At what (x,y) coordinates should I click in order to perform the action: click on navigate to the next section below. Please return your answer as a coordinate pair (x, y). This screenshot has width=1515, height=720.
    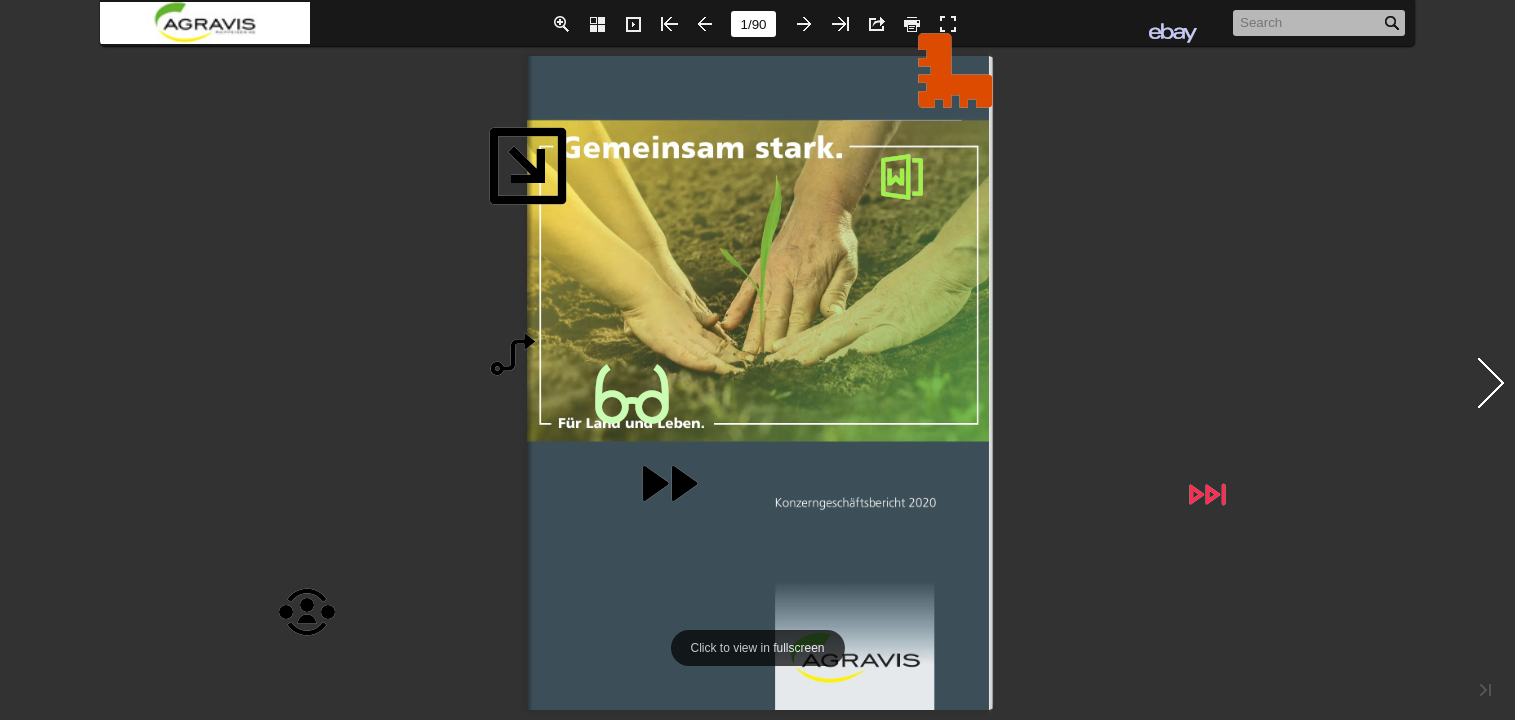
    Looking at the image, I should click on (528, 166).